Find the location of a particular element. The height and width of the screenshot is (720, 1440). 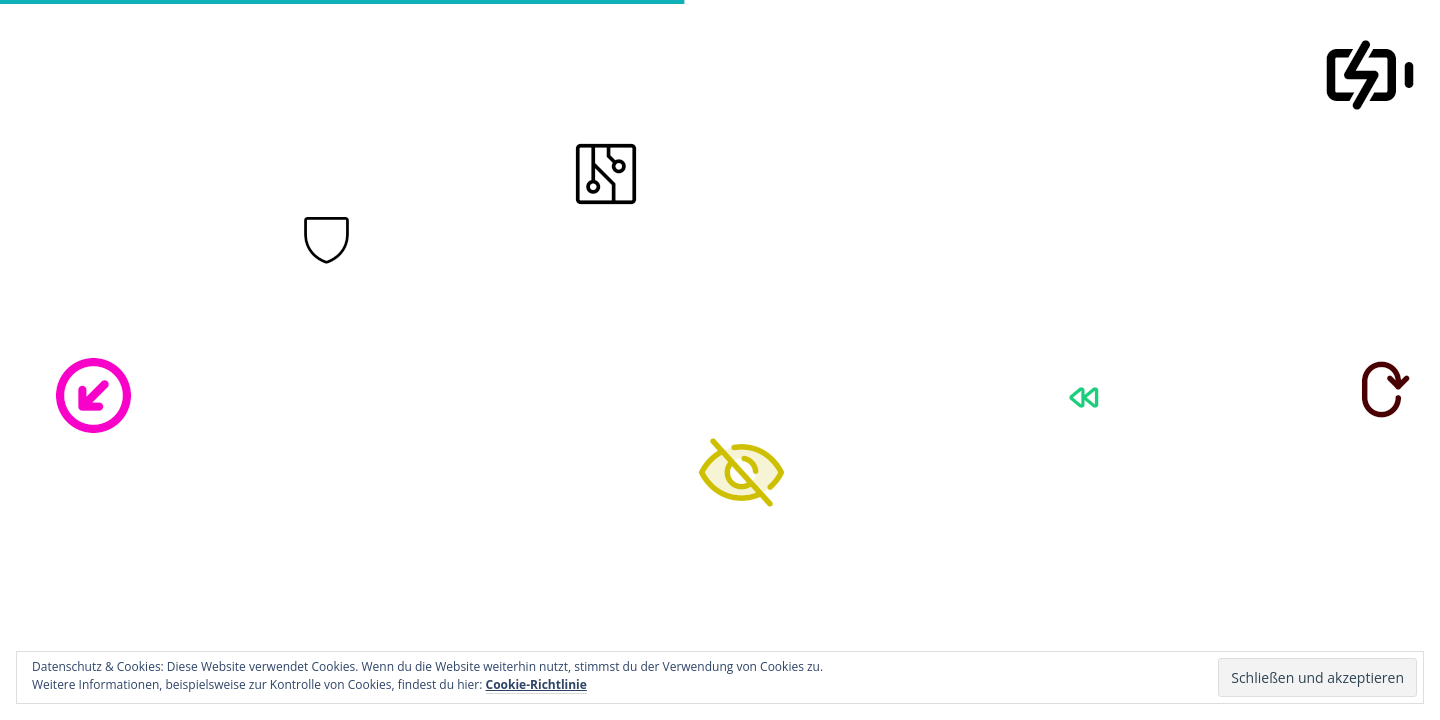

view device charging status is located at coordinates (1370, 75).